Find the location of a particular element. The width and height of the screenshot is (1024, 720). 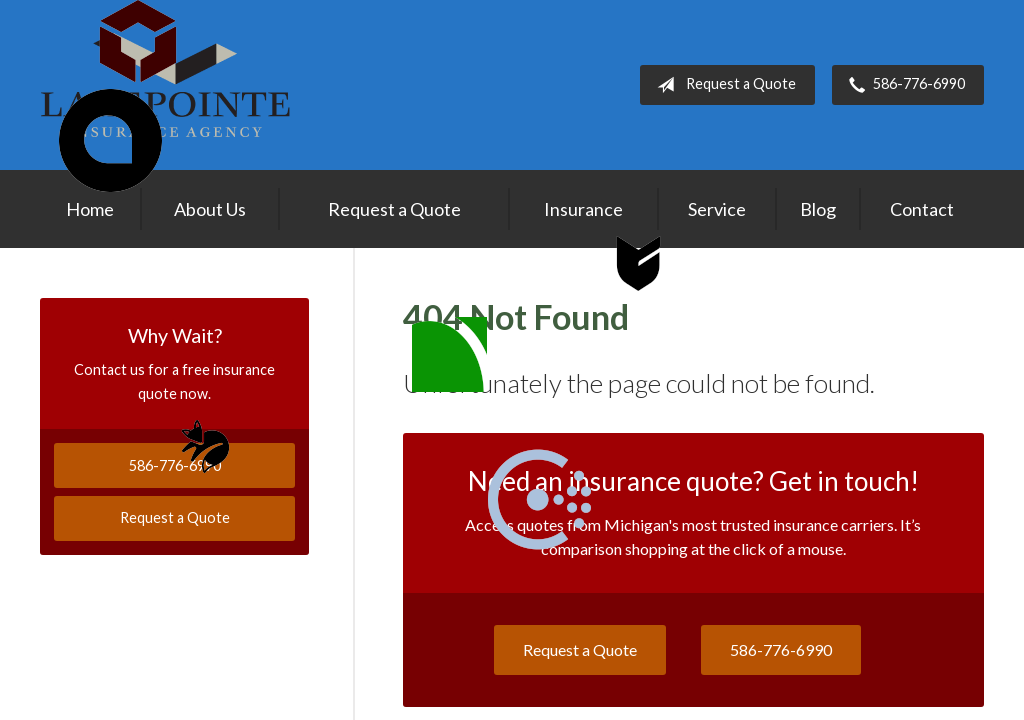

open the Kitsu anime tracking app is located at coordinates (205, 446).